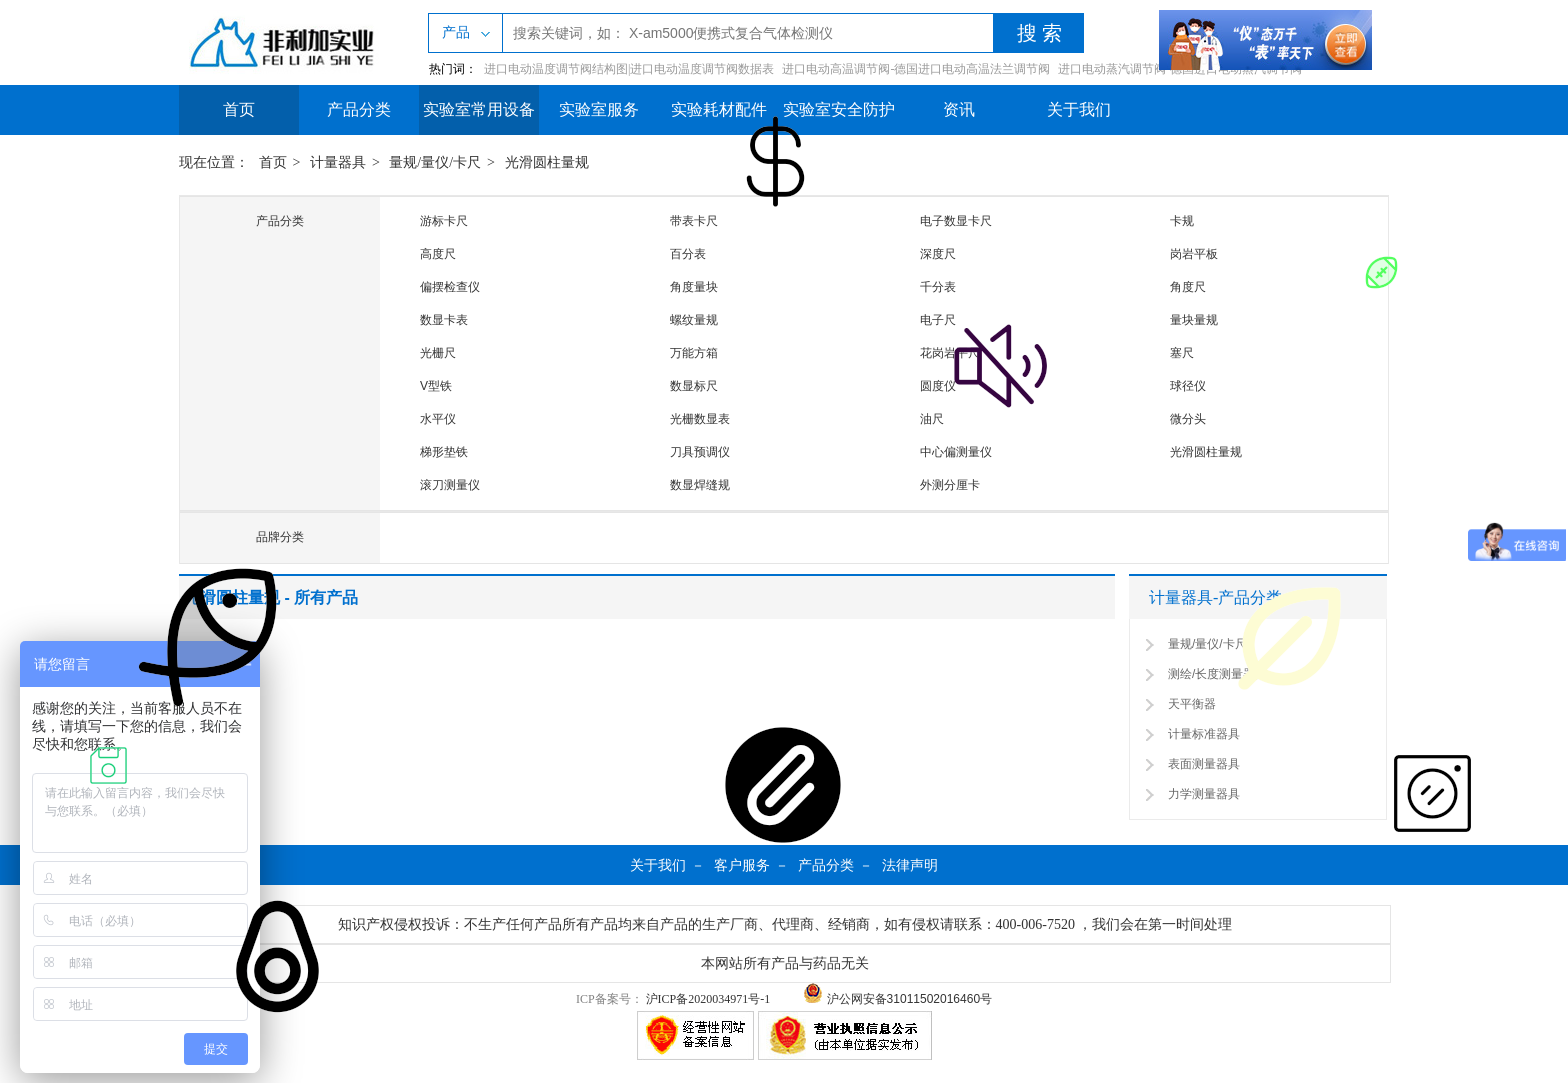 The height and width of the screenshot is (1083, 1568). Describe the element at coordinates (783, 785) in the screenshot. I see `attach a file to your message` at that location.